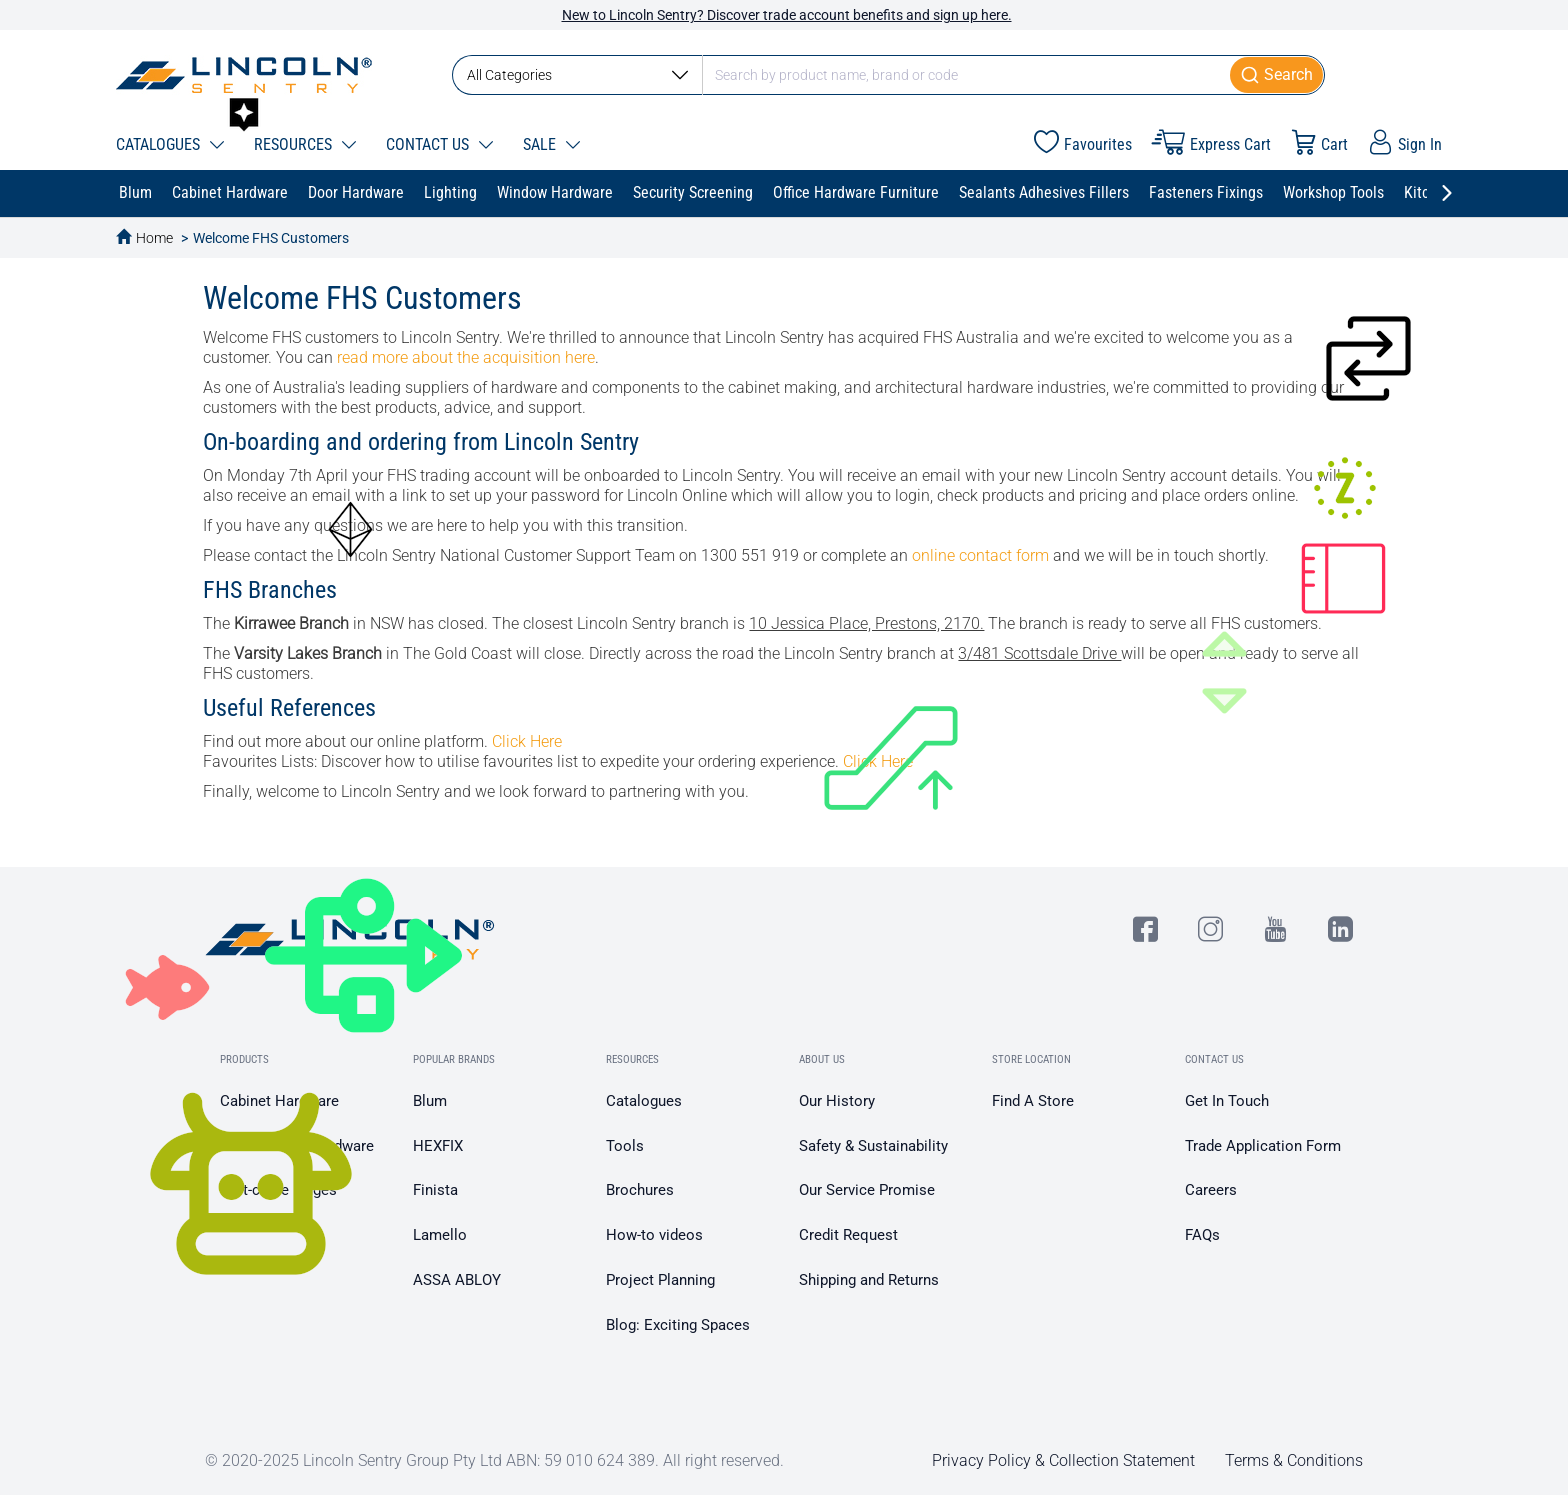 The width and height of the screenshot is (1568, 1495). Describe the element at coordinates (1224, 672) in the screenshot. I see `expand or collapse a dropdown menu` at that location.